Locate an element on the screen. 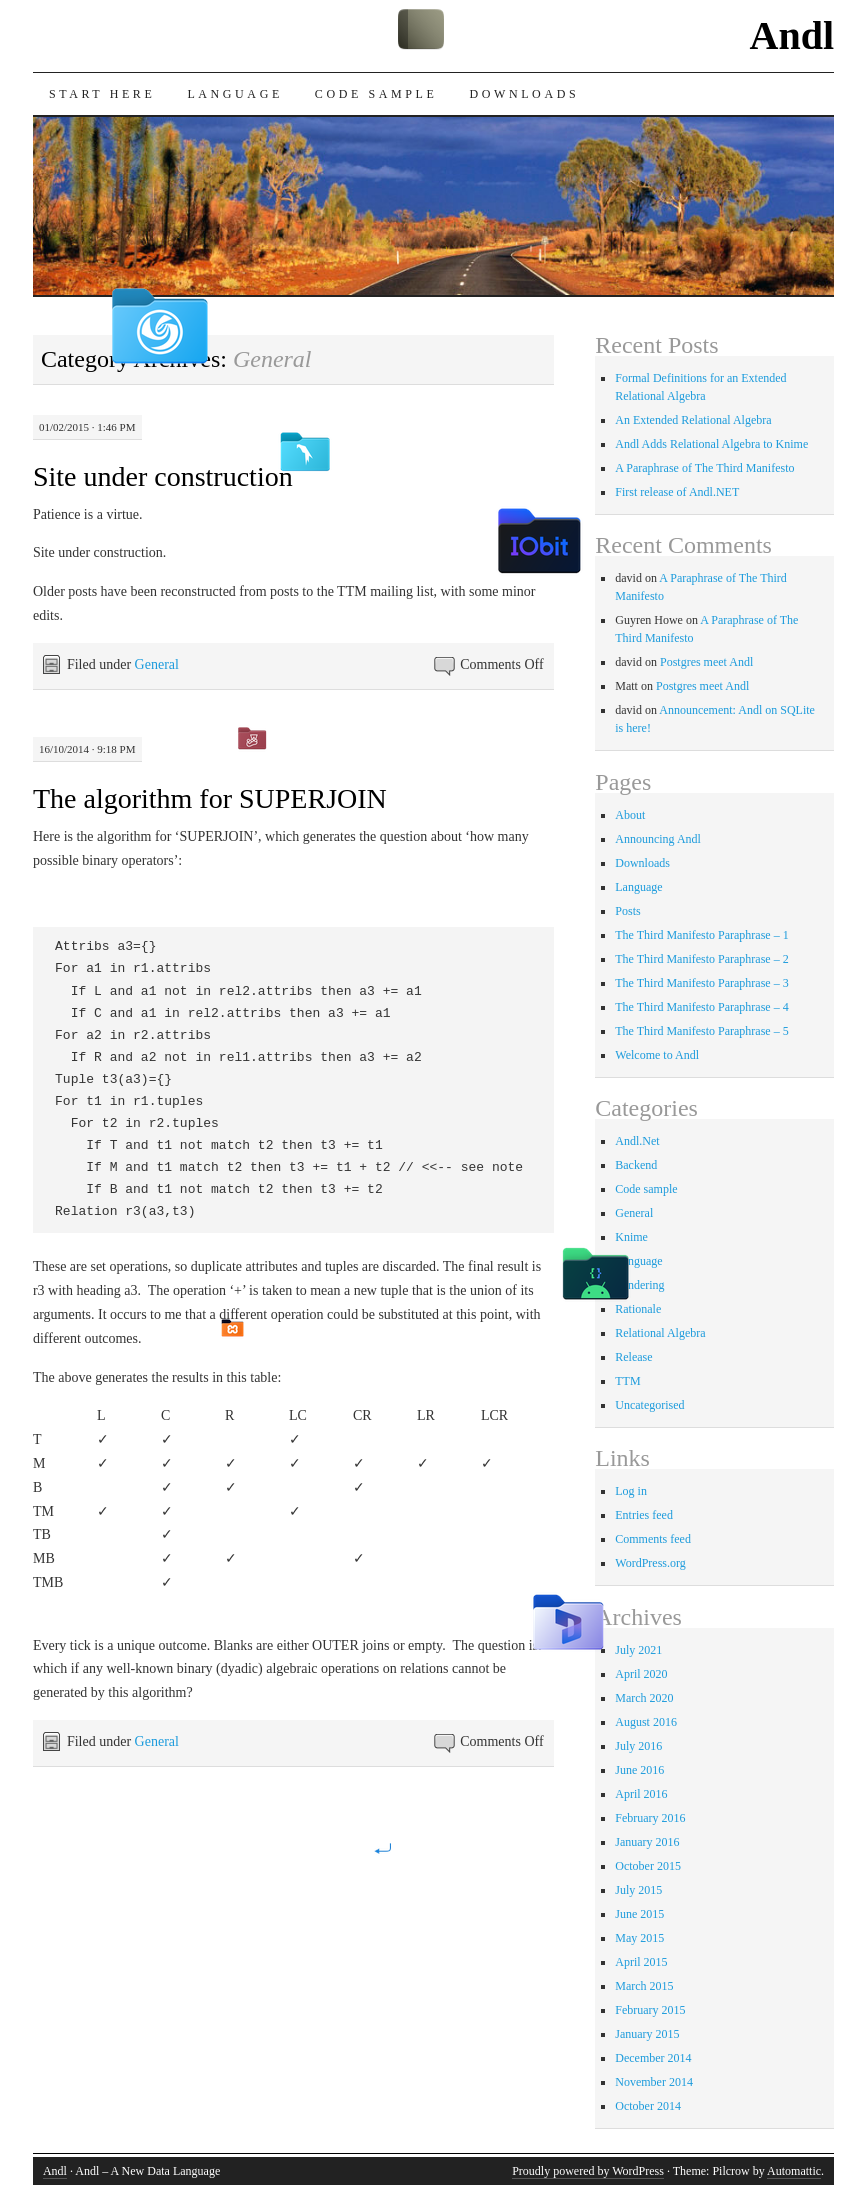 This screenshot has width=867, height=2185. open deepin OS system folder is located at coordinates (159, 328).